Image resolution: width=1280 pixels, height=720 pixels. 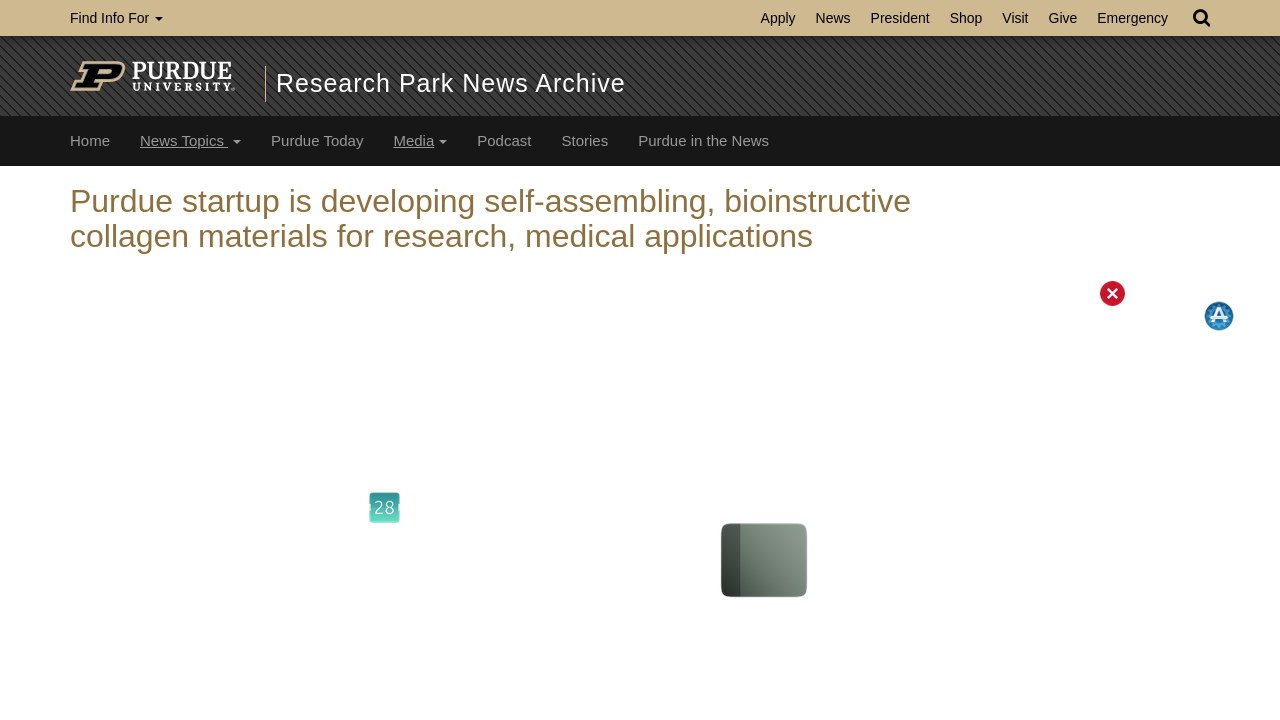 What do you see at coordinates (1112, 293) in the screenshot?
I see `close the current window or dialog` at bounding box center [1112, 293].